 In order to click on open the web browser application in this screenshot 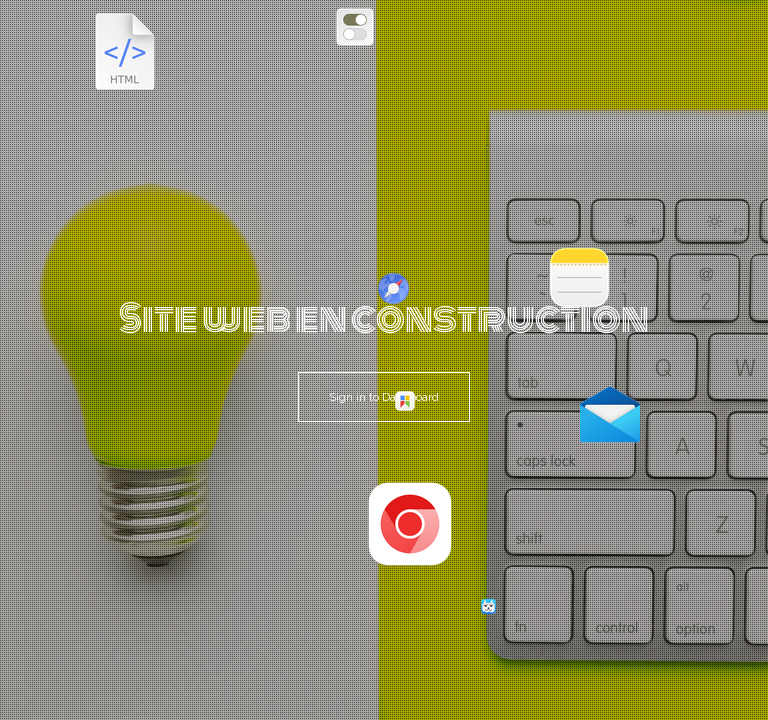, I will do `click(393, 288)`.